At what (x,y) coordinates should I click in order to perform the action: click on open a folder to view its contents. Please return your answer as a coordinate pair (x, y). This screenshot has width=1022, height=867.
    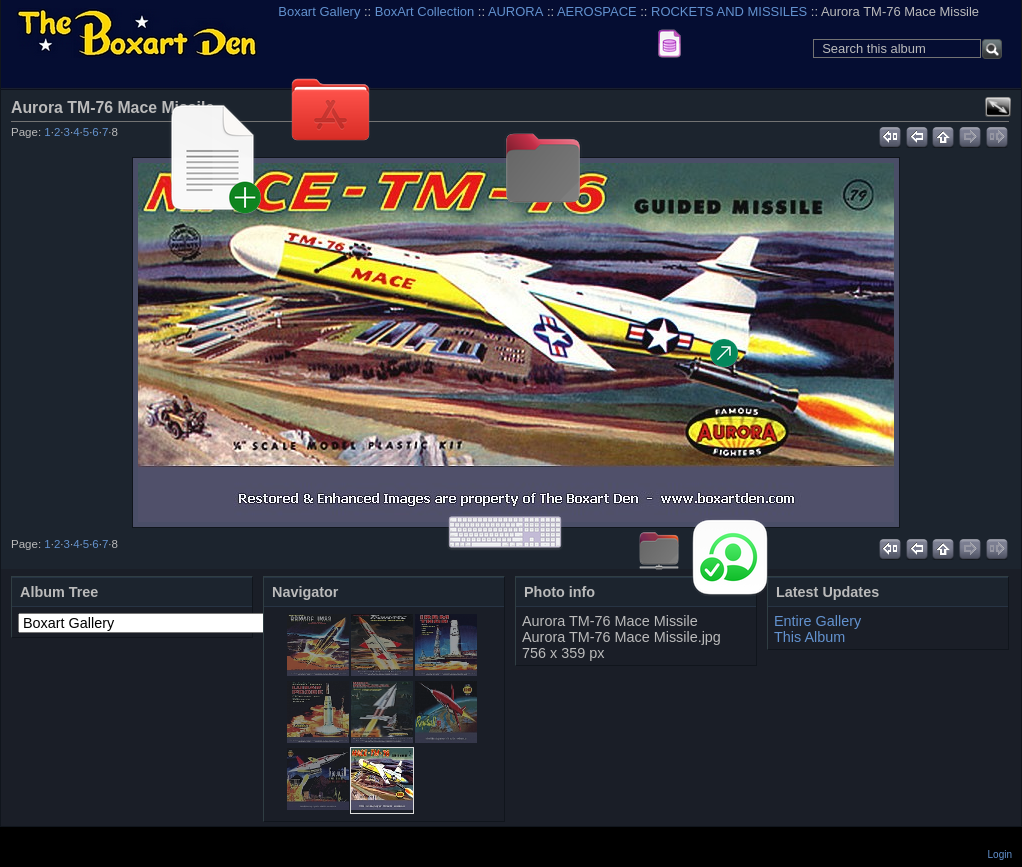
    Looking at the image, I should click on (543, 168).